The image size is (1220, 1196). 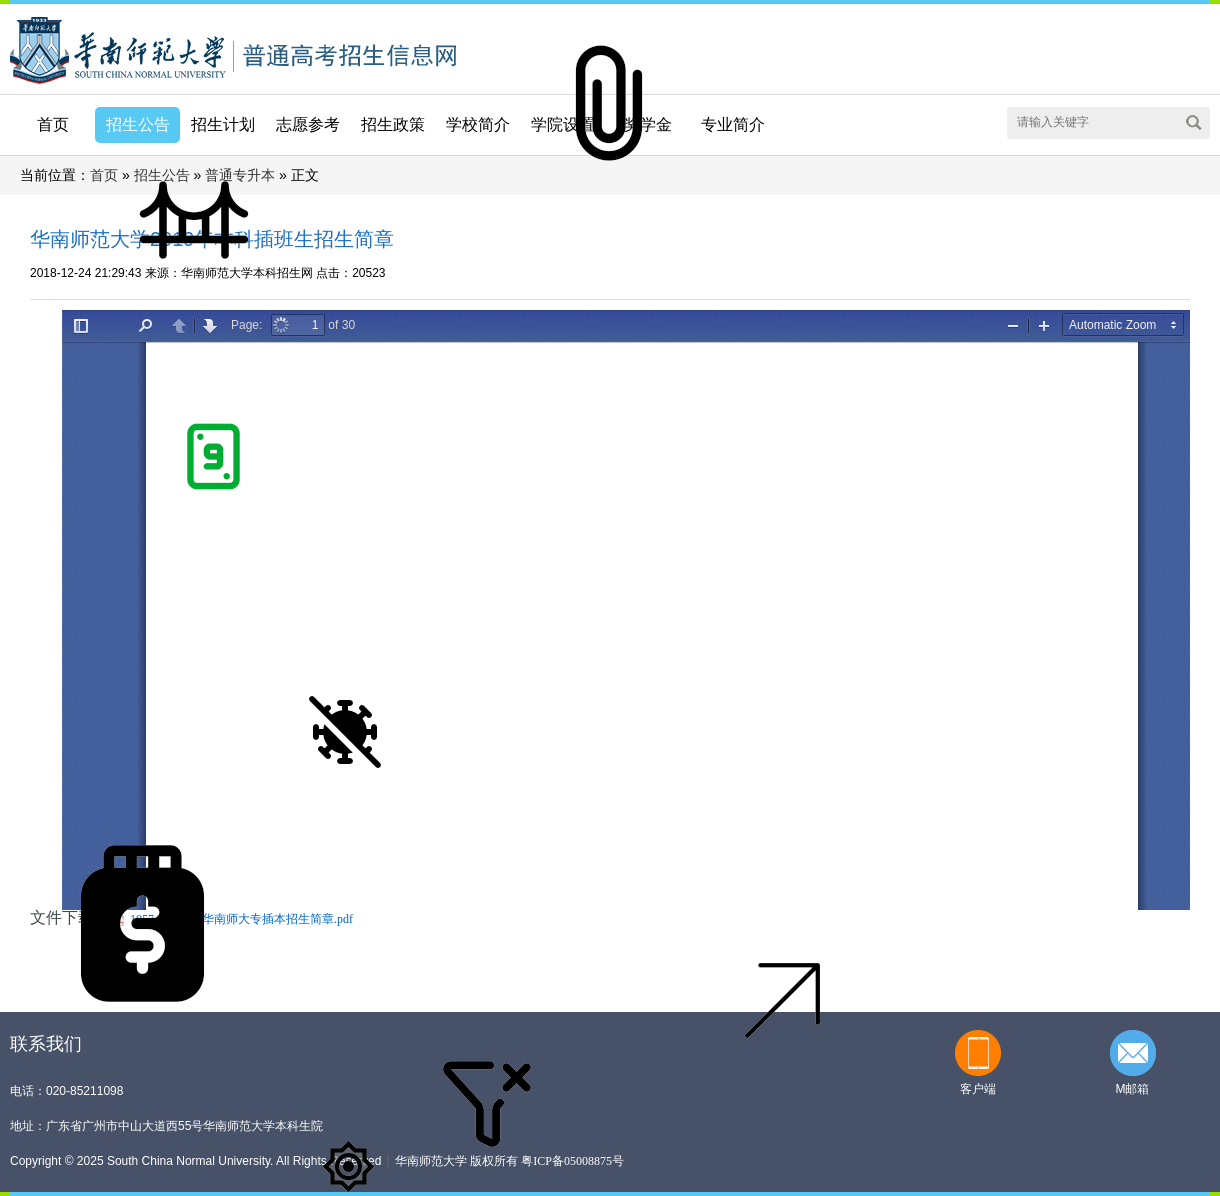 I want to click on leave a tip or donation, so click(x=142, y=923).